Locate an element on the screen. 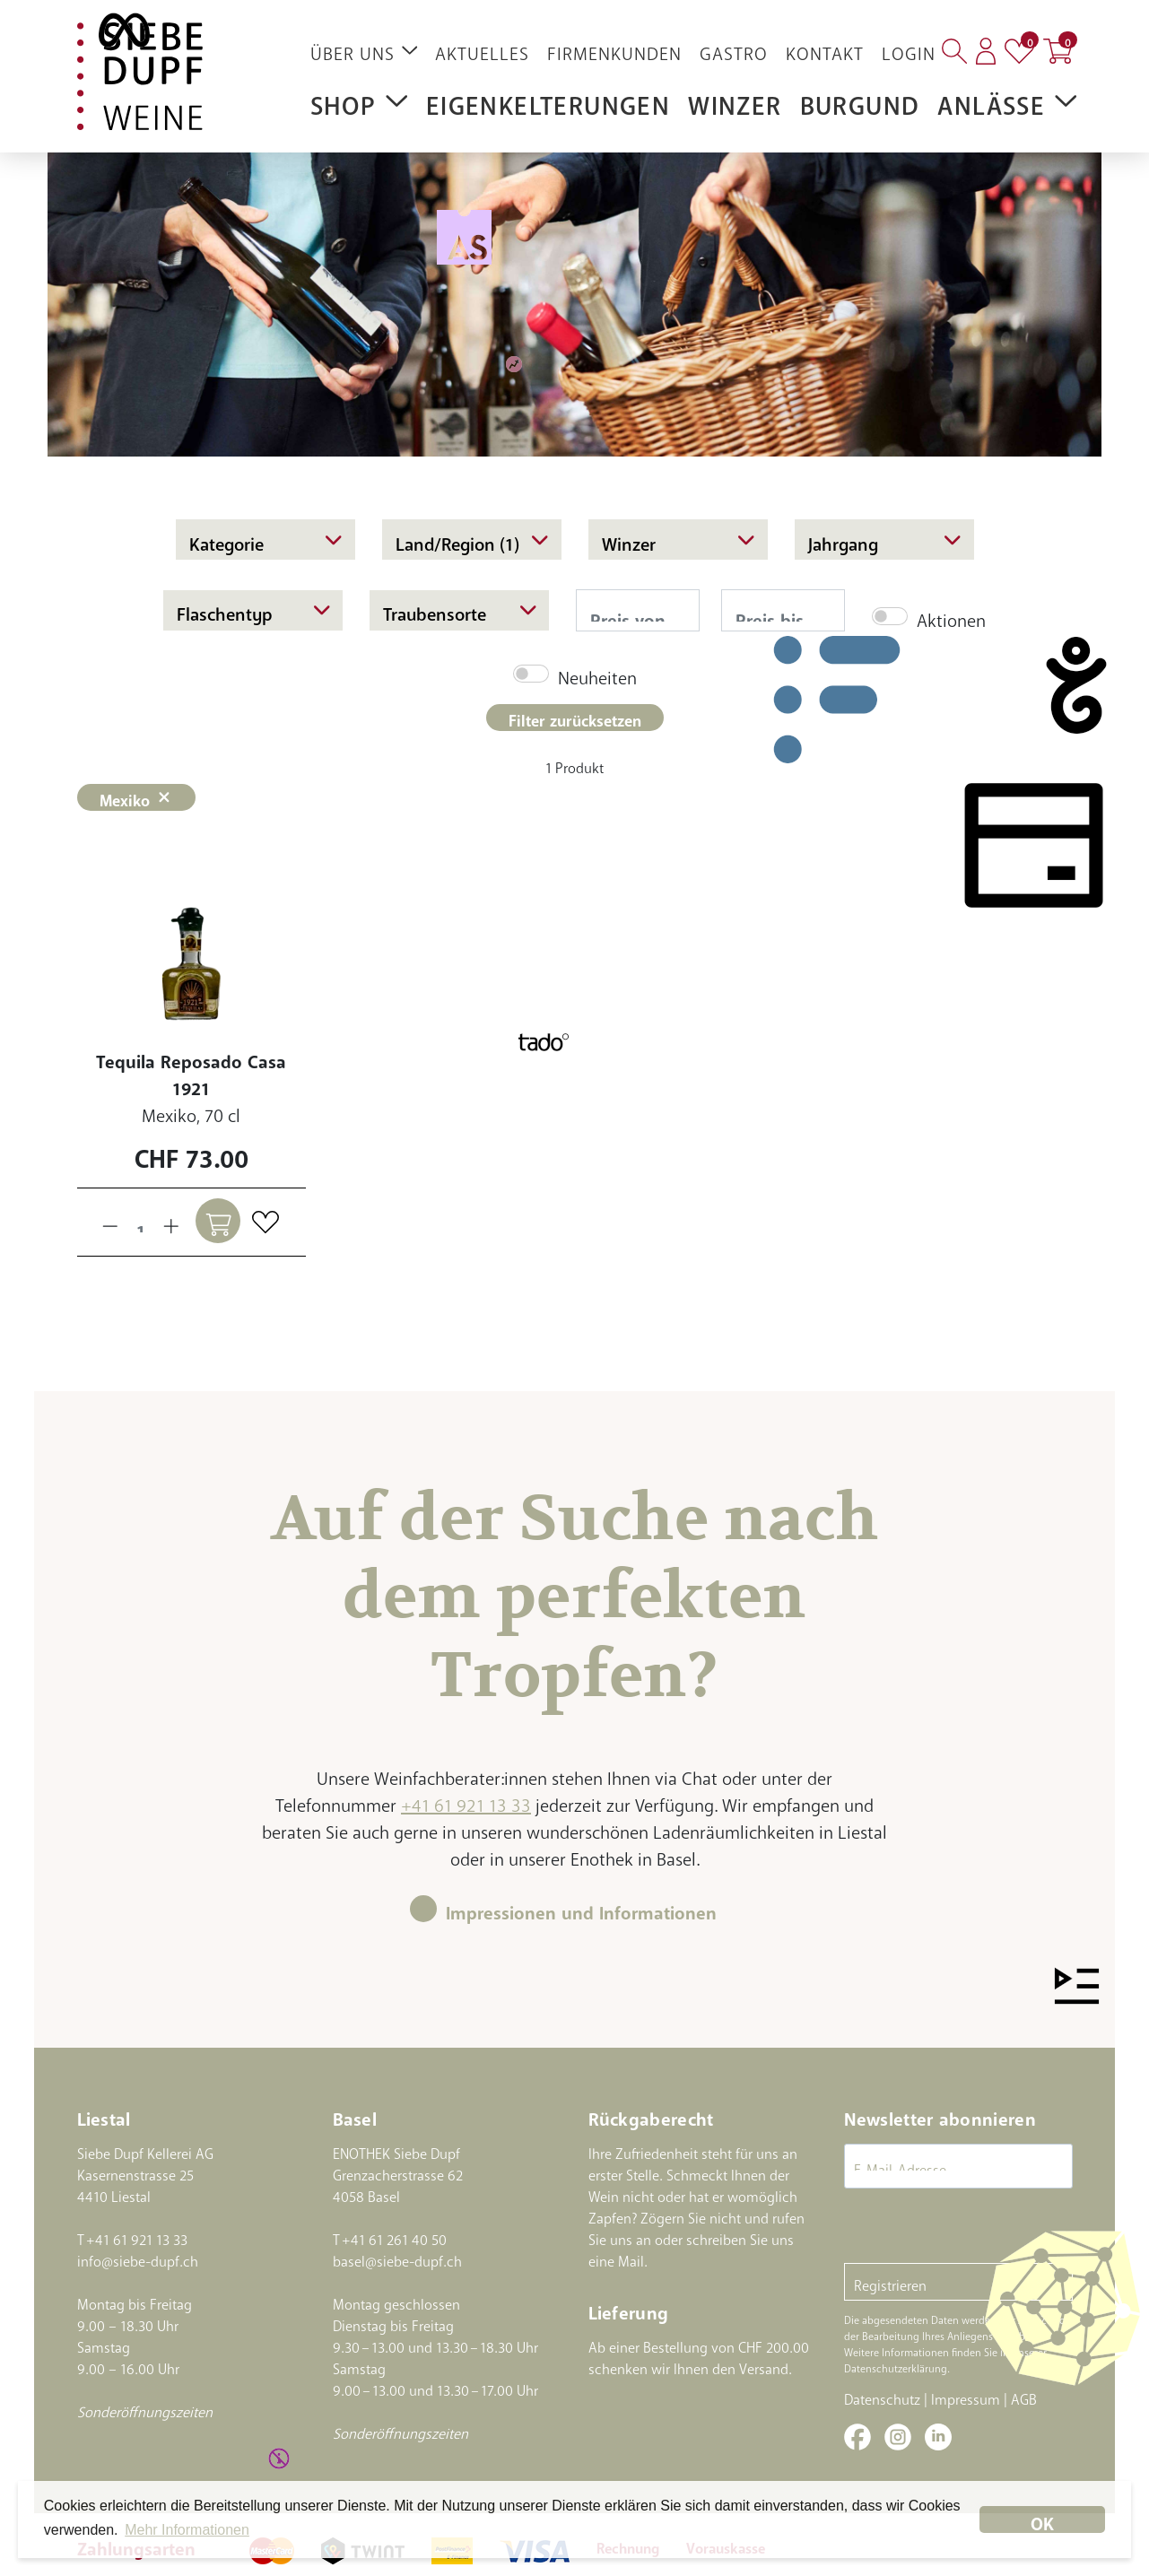 This screenshot has height=2576, width=1149. Meta company logo is located at coordinates (124, 30).